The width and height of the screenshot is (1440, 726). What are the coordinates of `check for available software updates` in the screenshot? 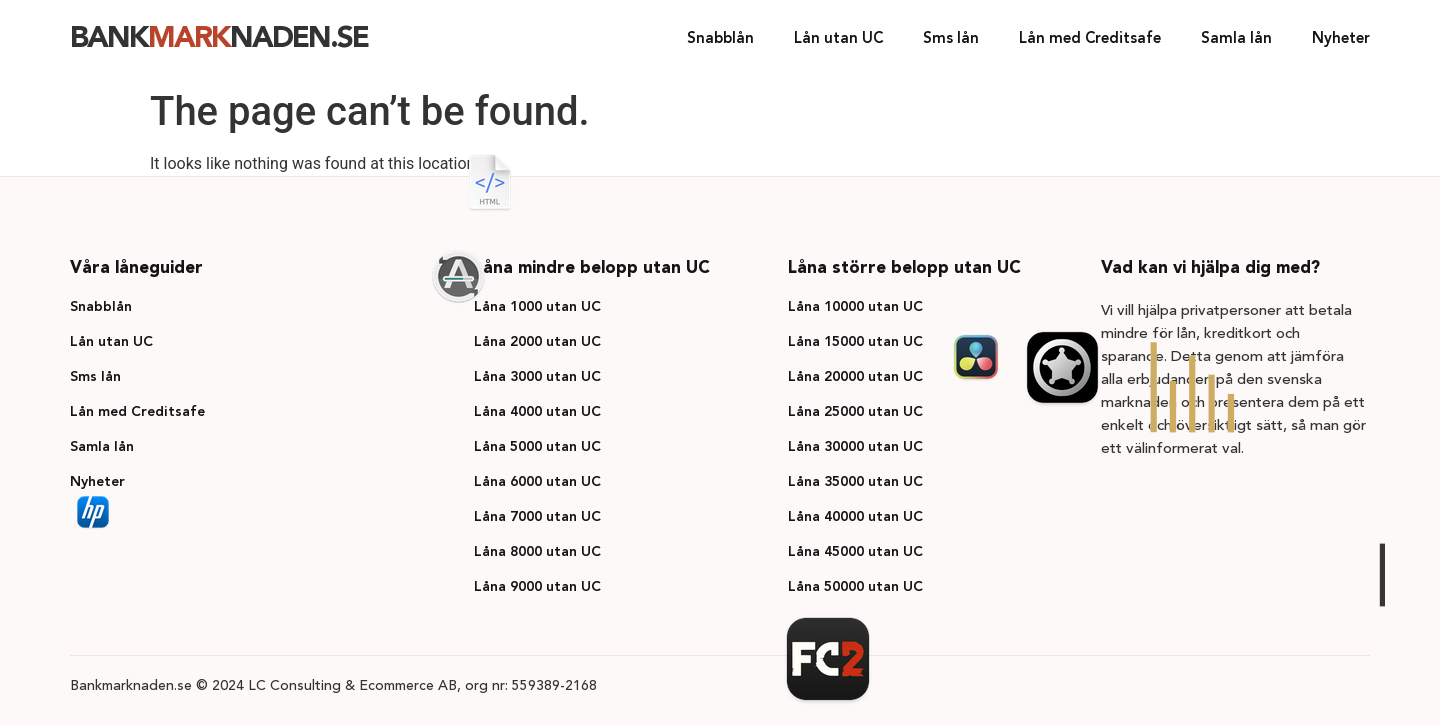 It's located at (458, 276).